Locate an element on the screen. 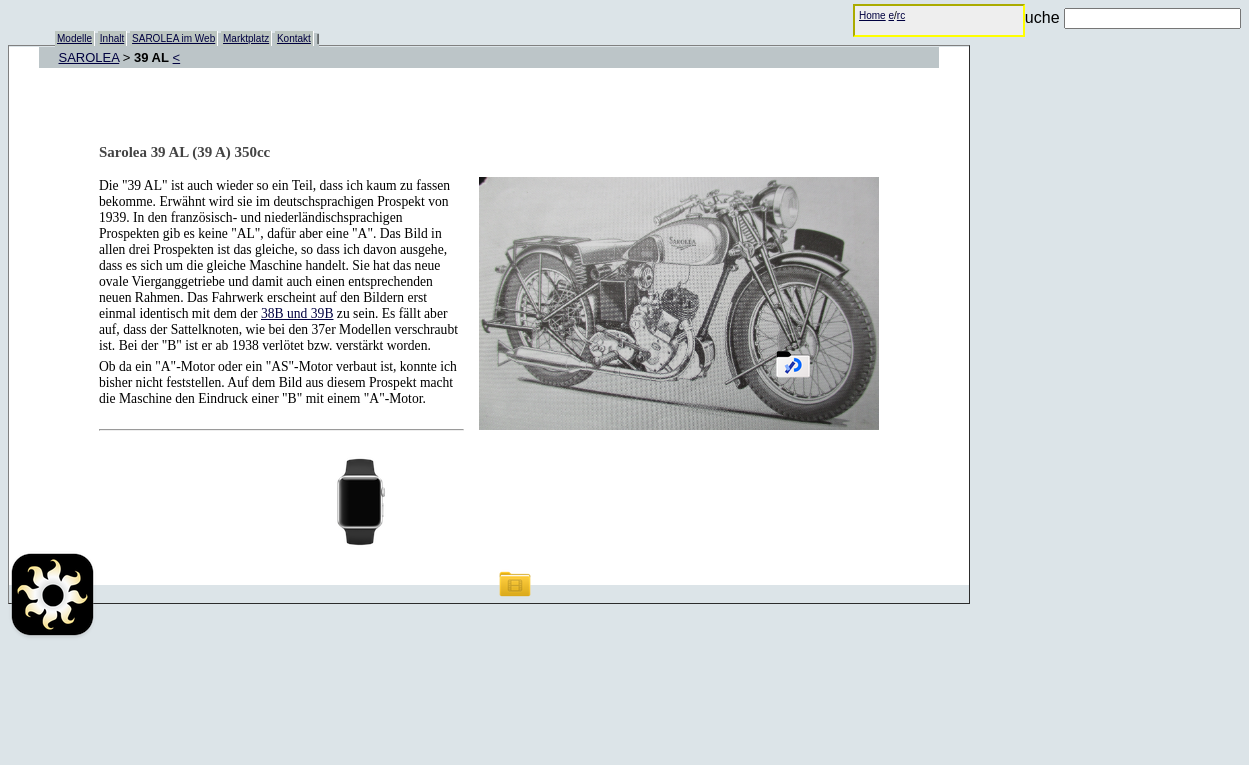 Image resolution: width=1249 pixels, height=765 pixels. launch Hearts of Iron 2 game is located at coordinates (52, 594).